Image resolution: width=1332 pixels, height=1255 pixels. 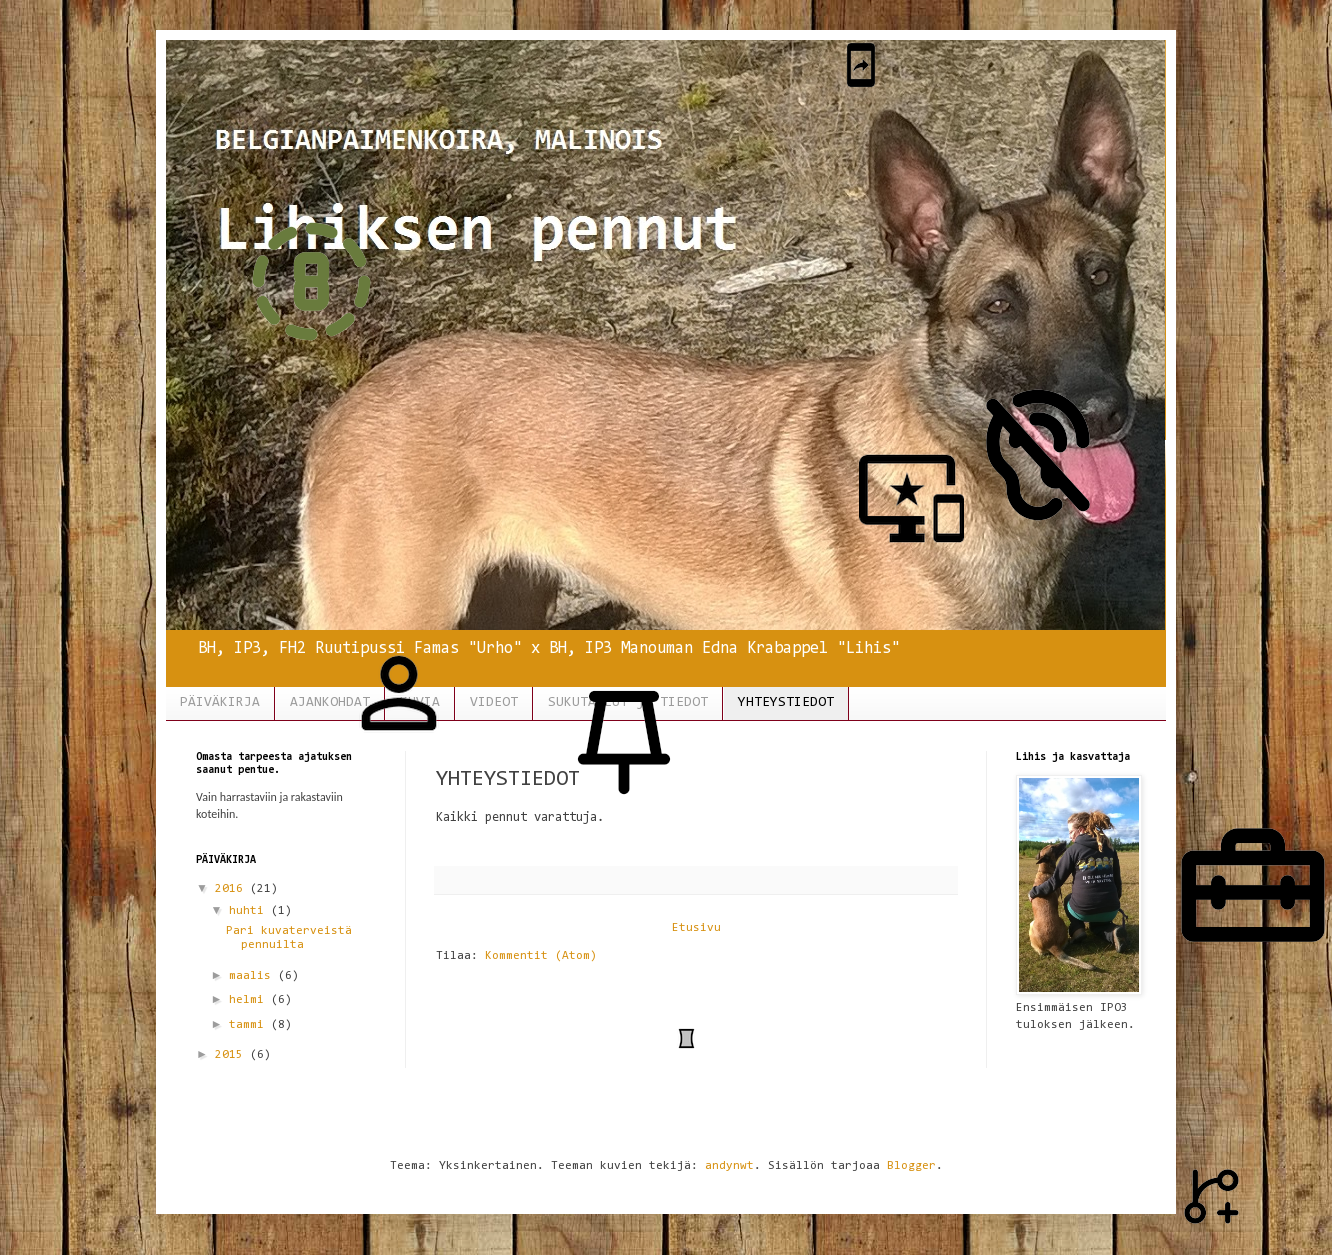 What do you see at coordinates (399, 693) in the screenshot?
I see `view your profile` at bounding box center [399, 693].